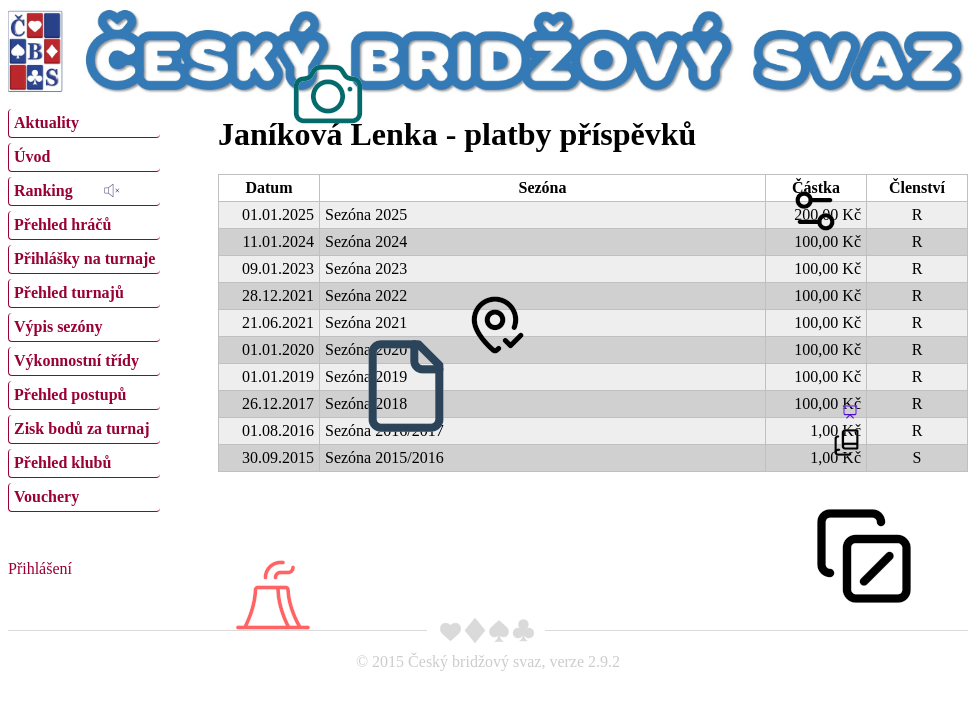  Describe the element at coordinates (495, 325) in the screenshot. I see `confirm or save a location` at that location.